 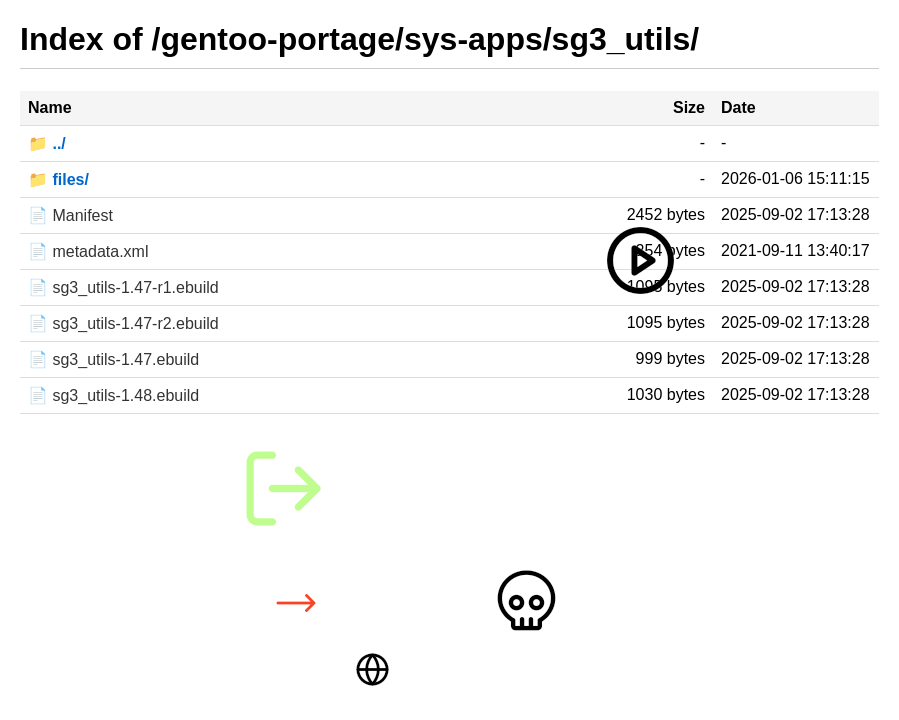 I want to click on proceed to the next step, so click(x=296, y=603).